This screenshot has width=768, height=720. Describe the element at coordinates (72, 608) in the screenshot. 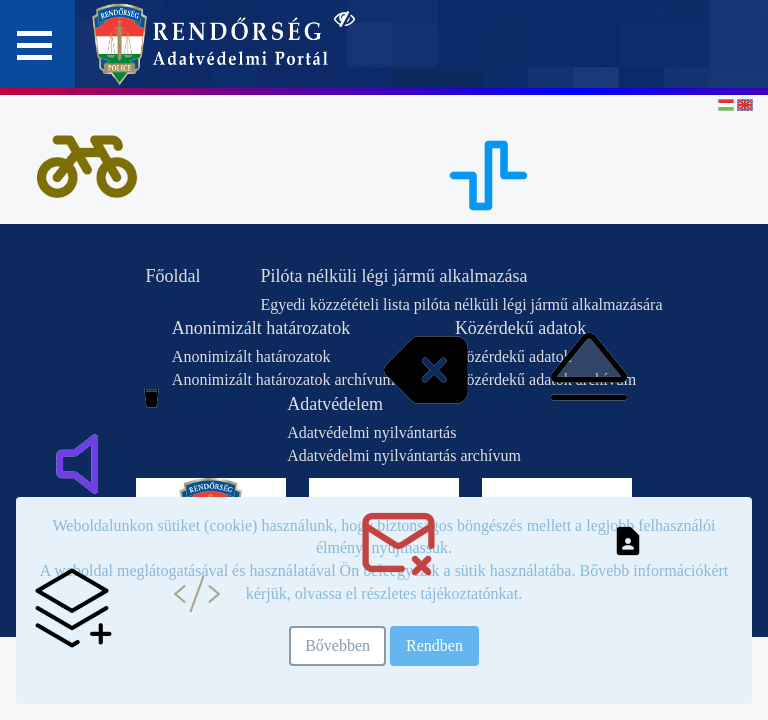

I see `add a new layer to the stack` at that location.